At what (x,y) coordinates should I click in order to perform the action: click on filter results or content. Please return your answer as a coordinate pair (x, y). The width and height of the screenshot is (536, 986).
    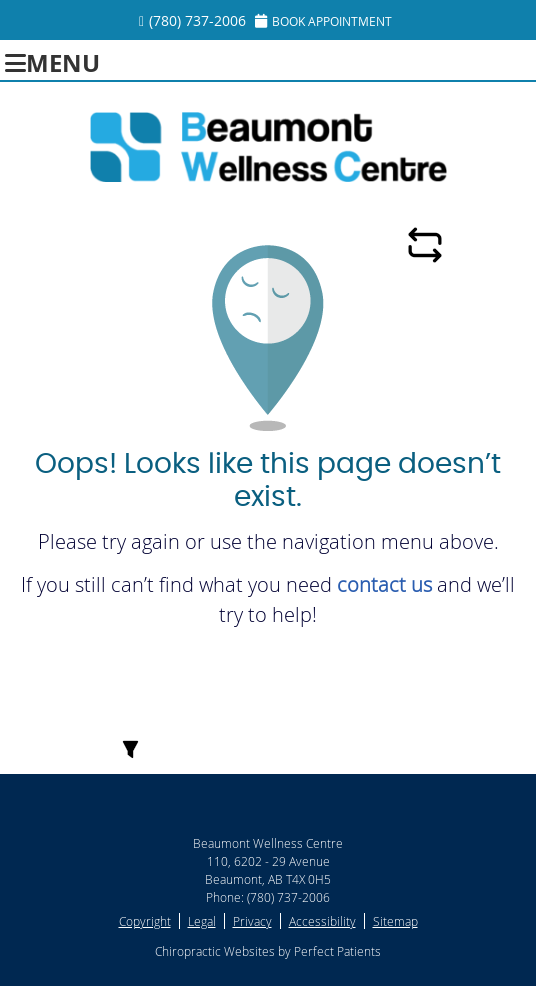
    Looking at the image, I should click on (130, 748).